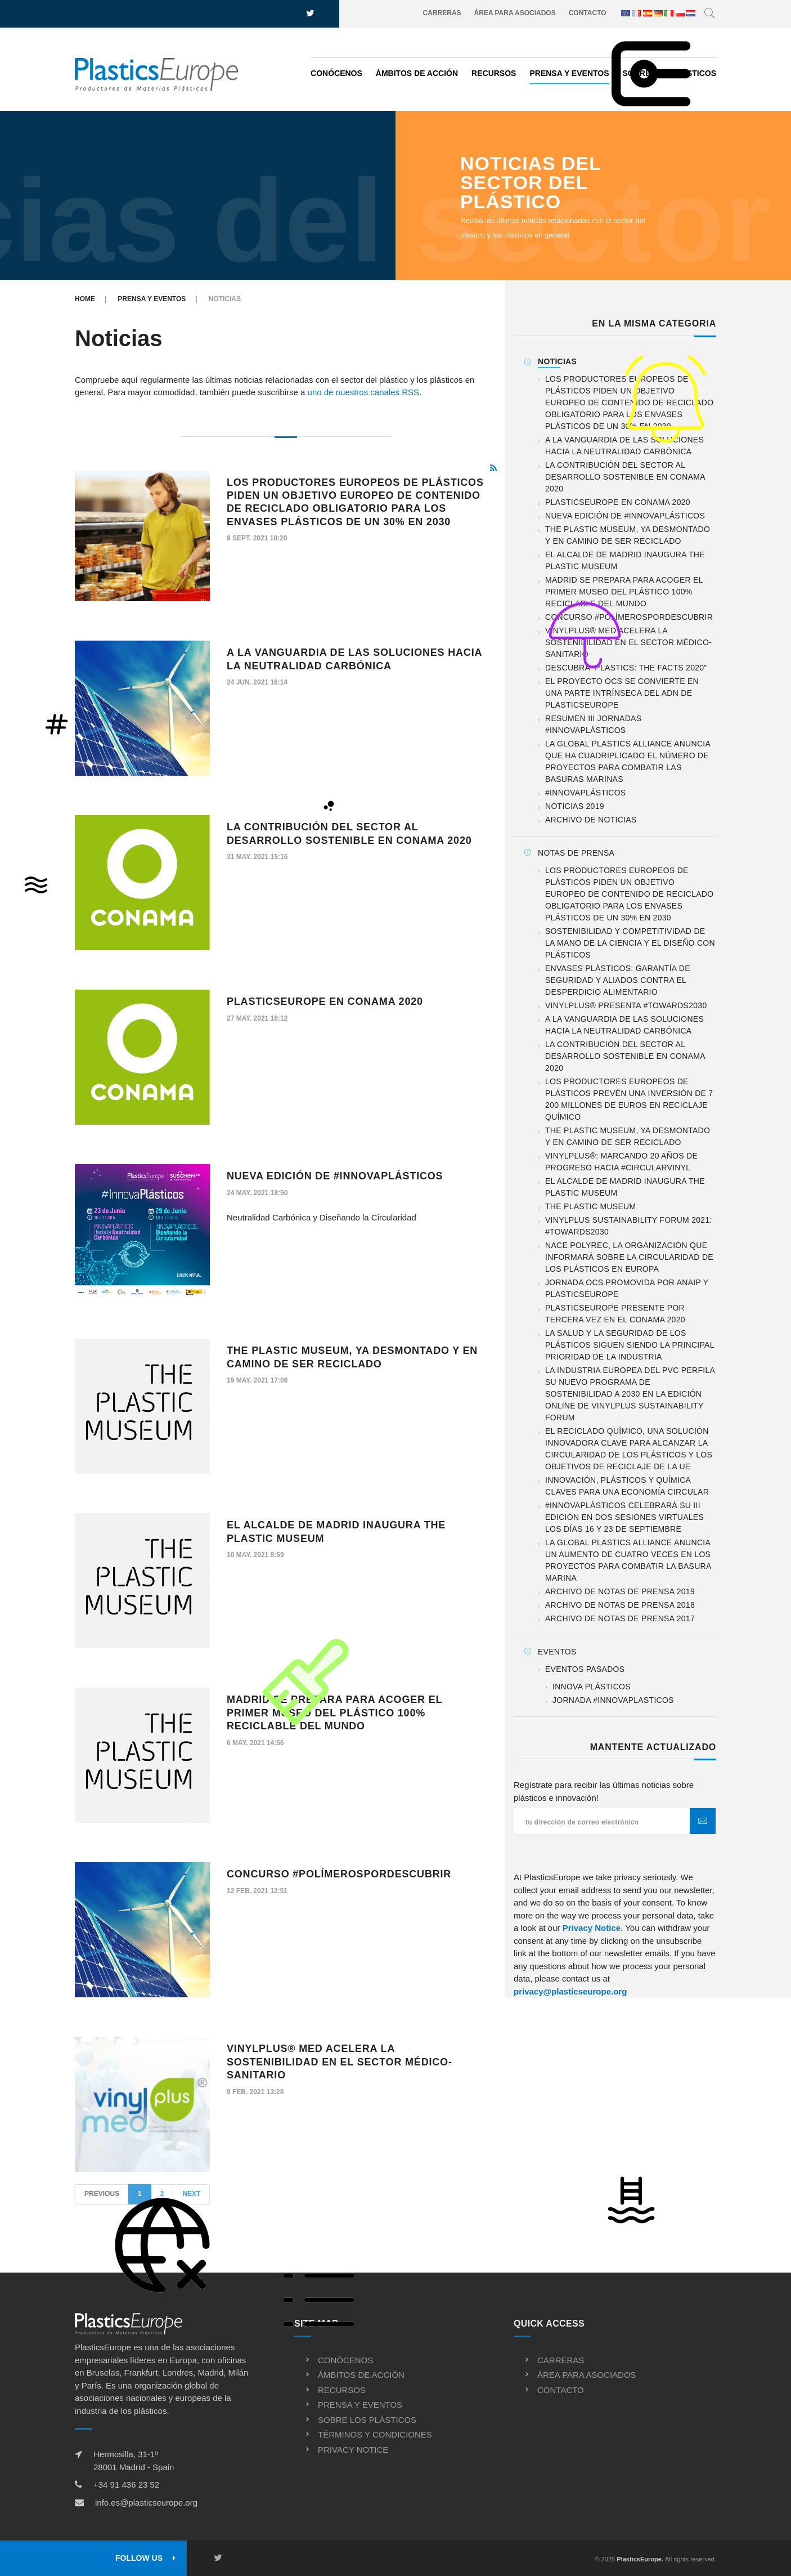 Image resolution: width=791 pixels, height=2576 pixels. What do you see at coordinates (585, 635) in the screenshot?
I see `indicates weather protection or rain forecast` at bounding box center [585, 635].